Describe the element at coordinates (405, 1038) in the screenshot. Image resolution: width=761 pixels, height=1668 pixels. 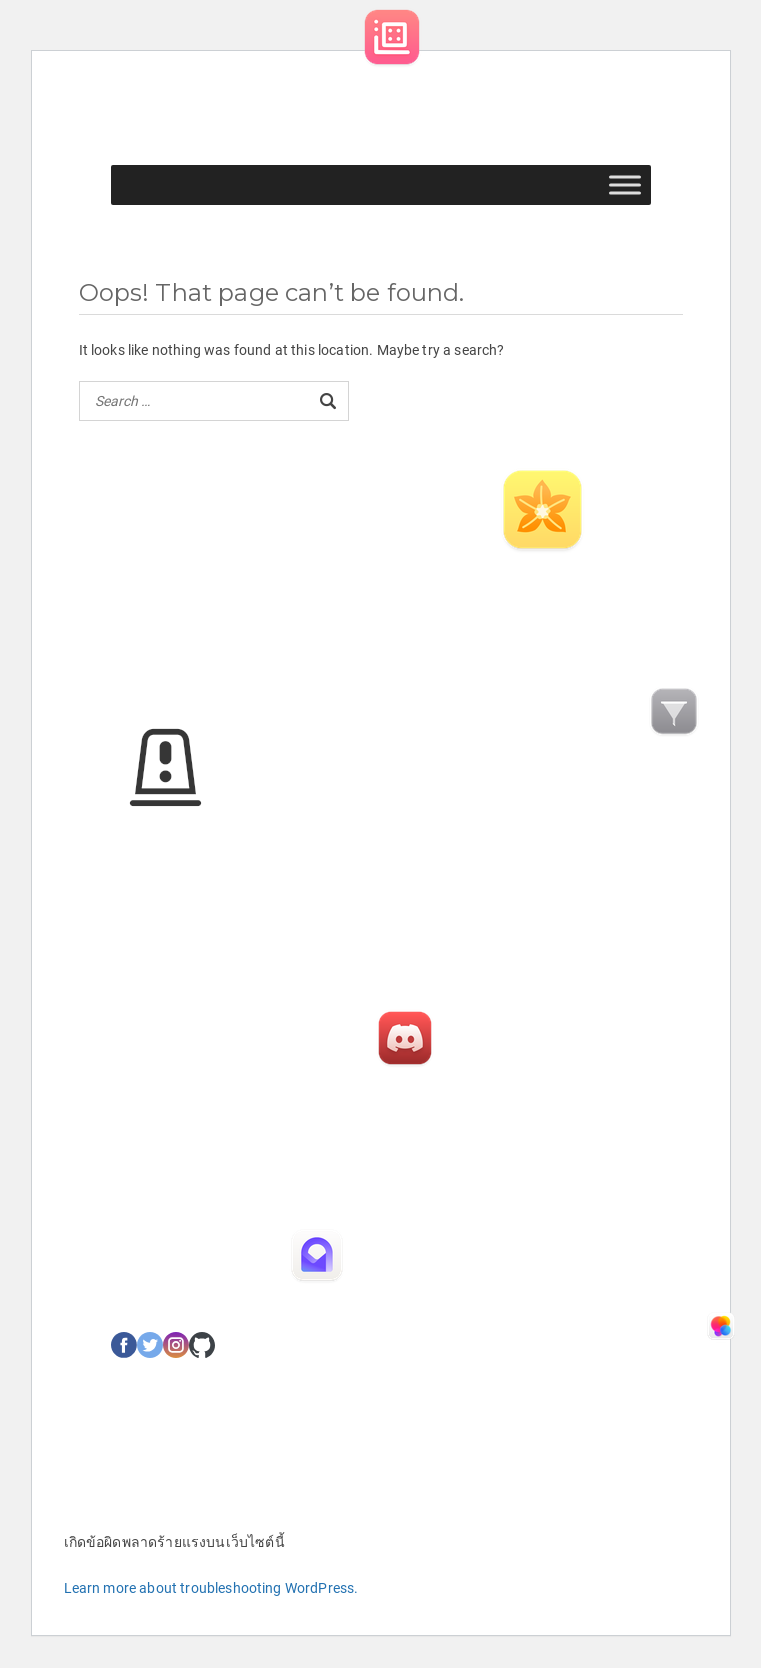
I see `open lightcord messaging app` at that location.